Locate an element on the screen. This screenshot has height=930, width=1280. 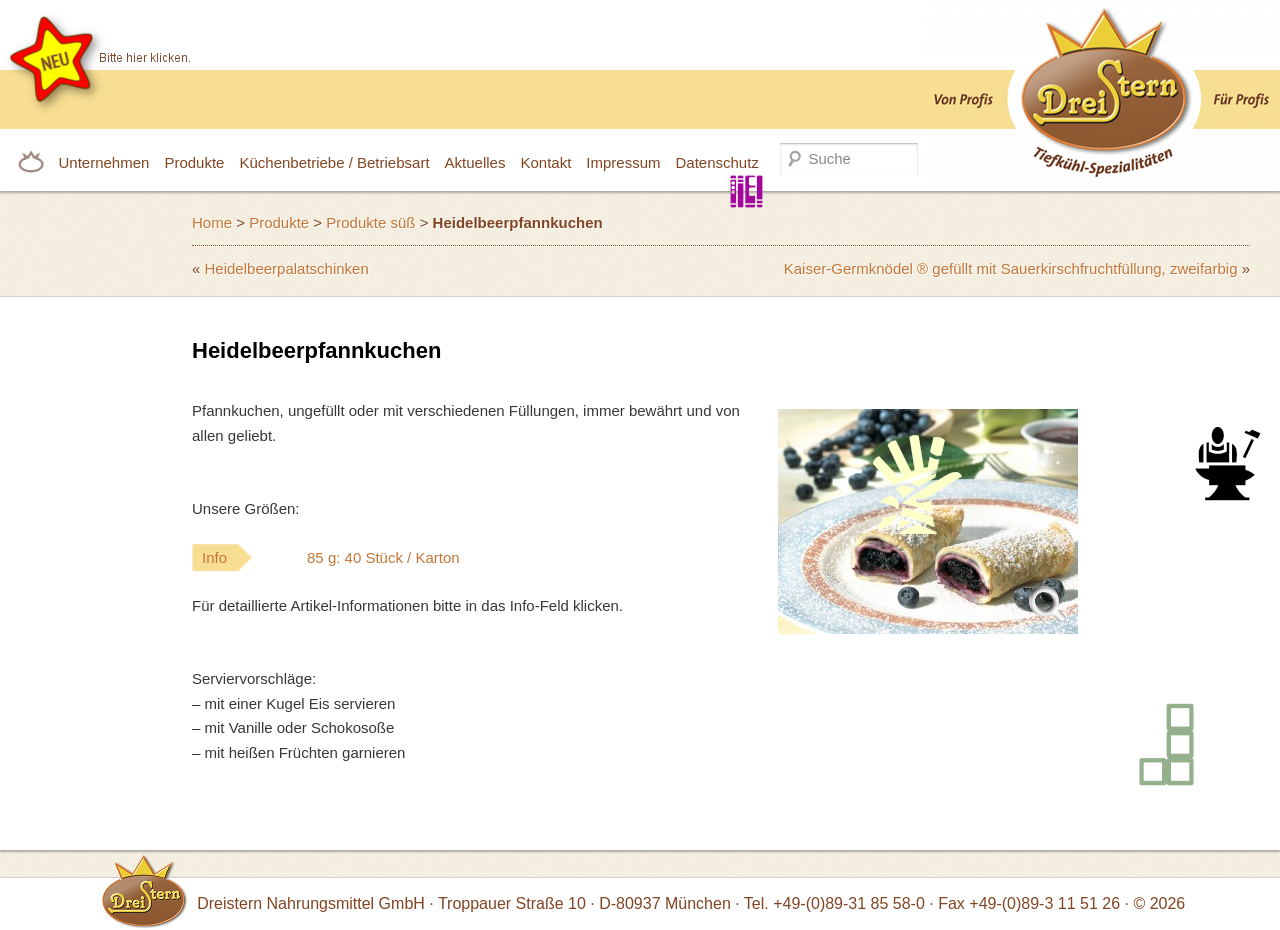
access first aid or injury reporting is located at coordinates (917, 484).